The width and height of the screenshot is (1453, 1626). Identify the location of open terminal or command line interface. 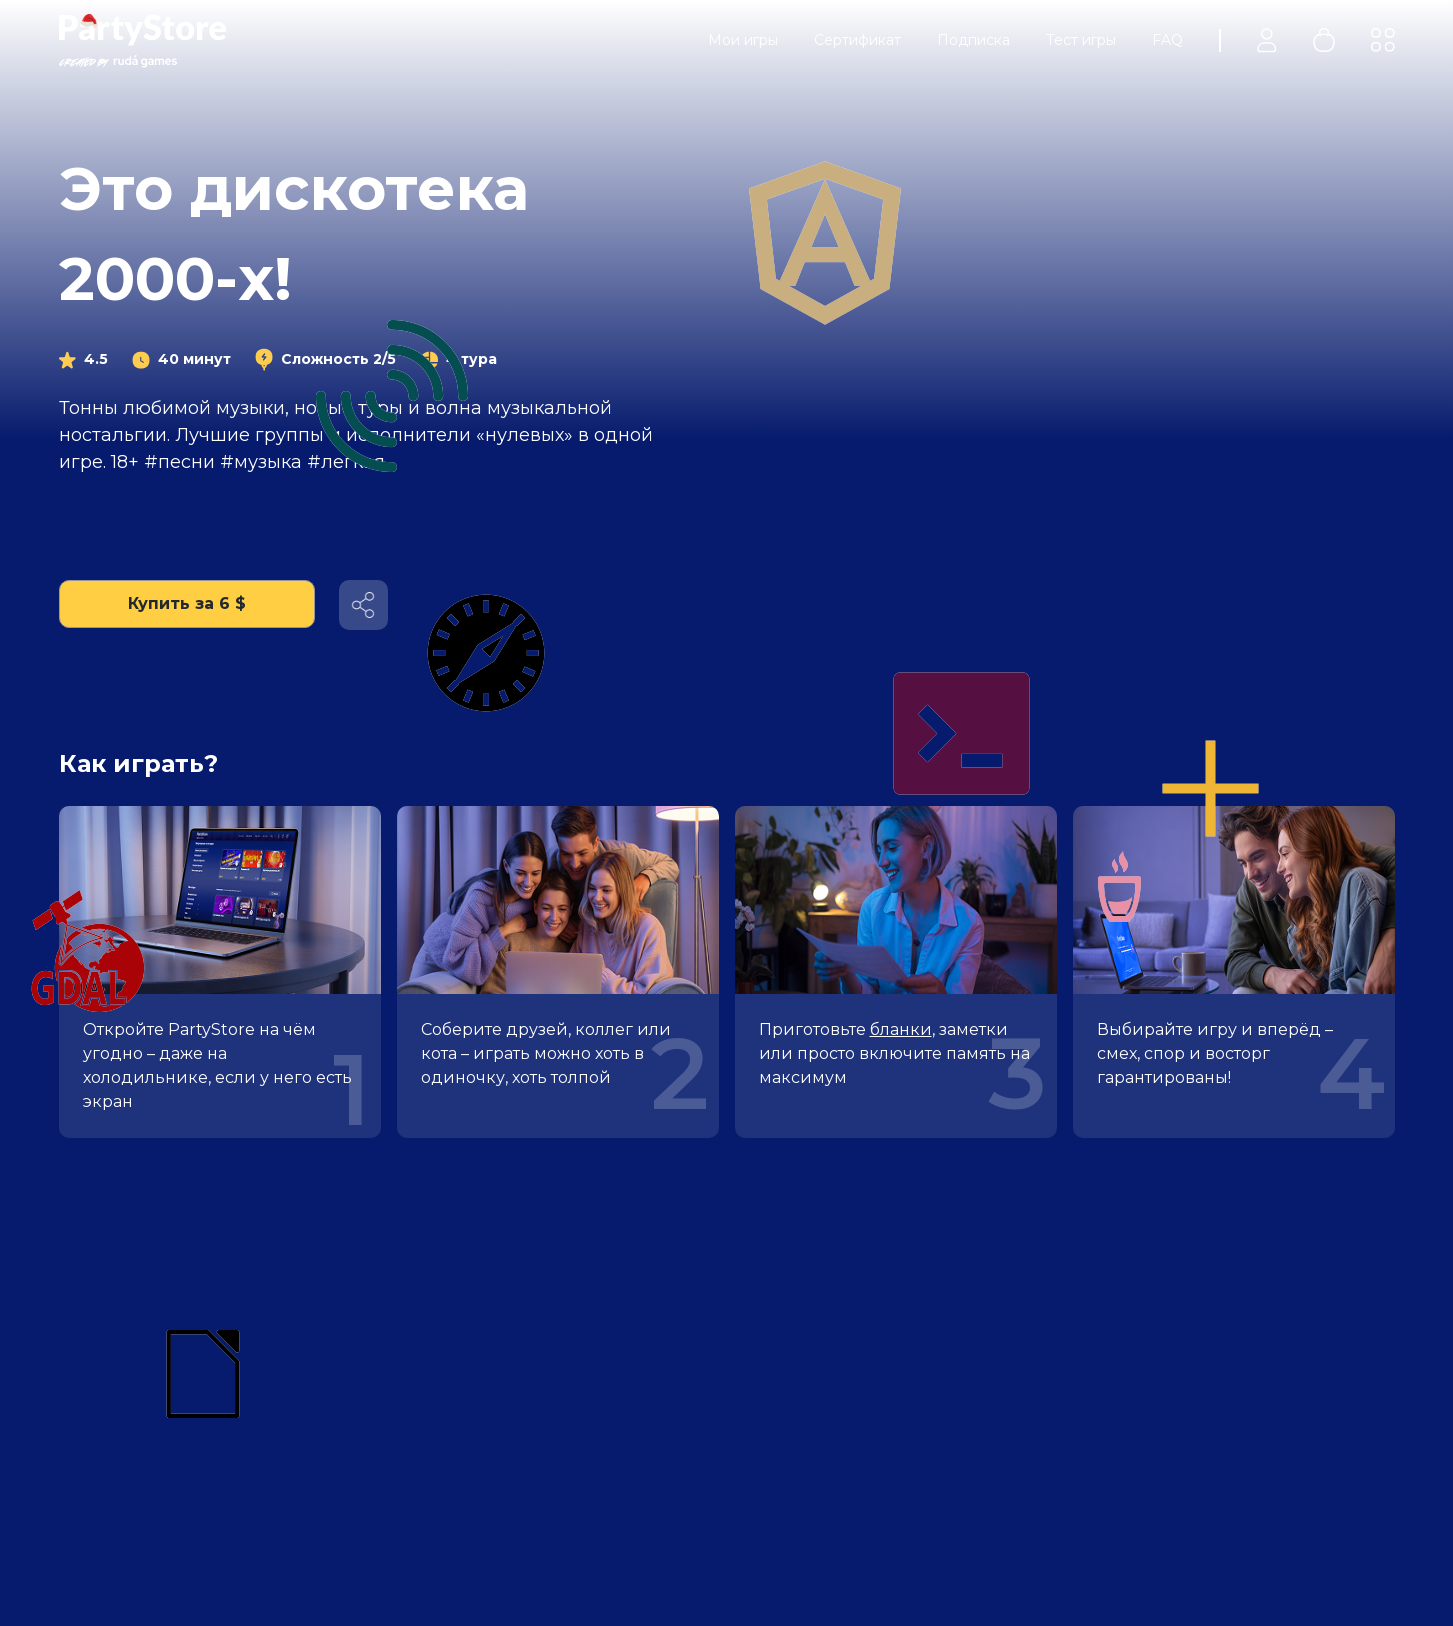
(961, 733).